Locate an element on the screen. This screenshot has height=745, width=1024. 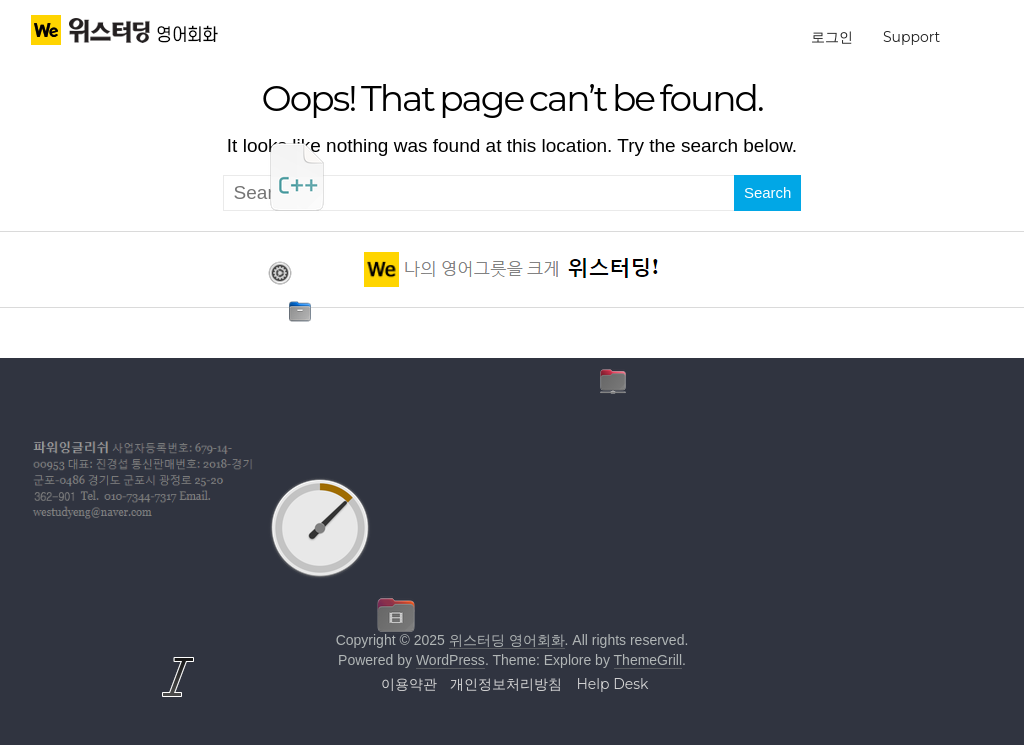
apply italic formatting to selected text is located at coordinates (178, 677).